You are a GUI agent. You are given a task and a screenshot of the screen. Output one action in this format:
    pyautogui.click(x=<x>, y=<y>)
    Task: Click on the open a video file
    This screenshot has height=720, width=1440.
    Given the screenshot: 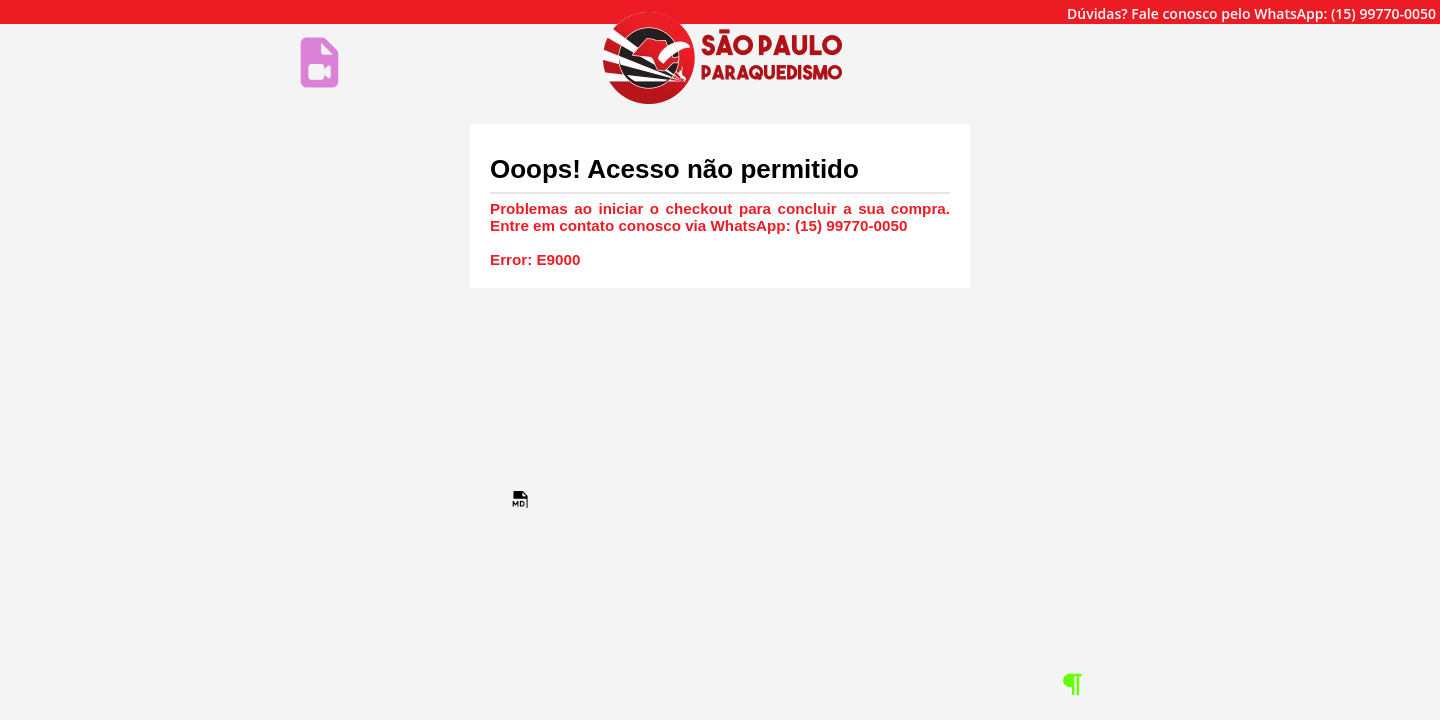 What is the action you would take?
    pyautogui.click(x=319, y=62)
    